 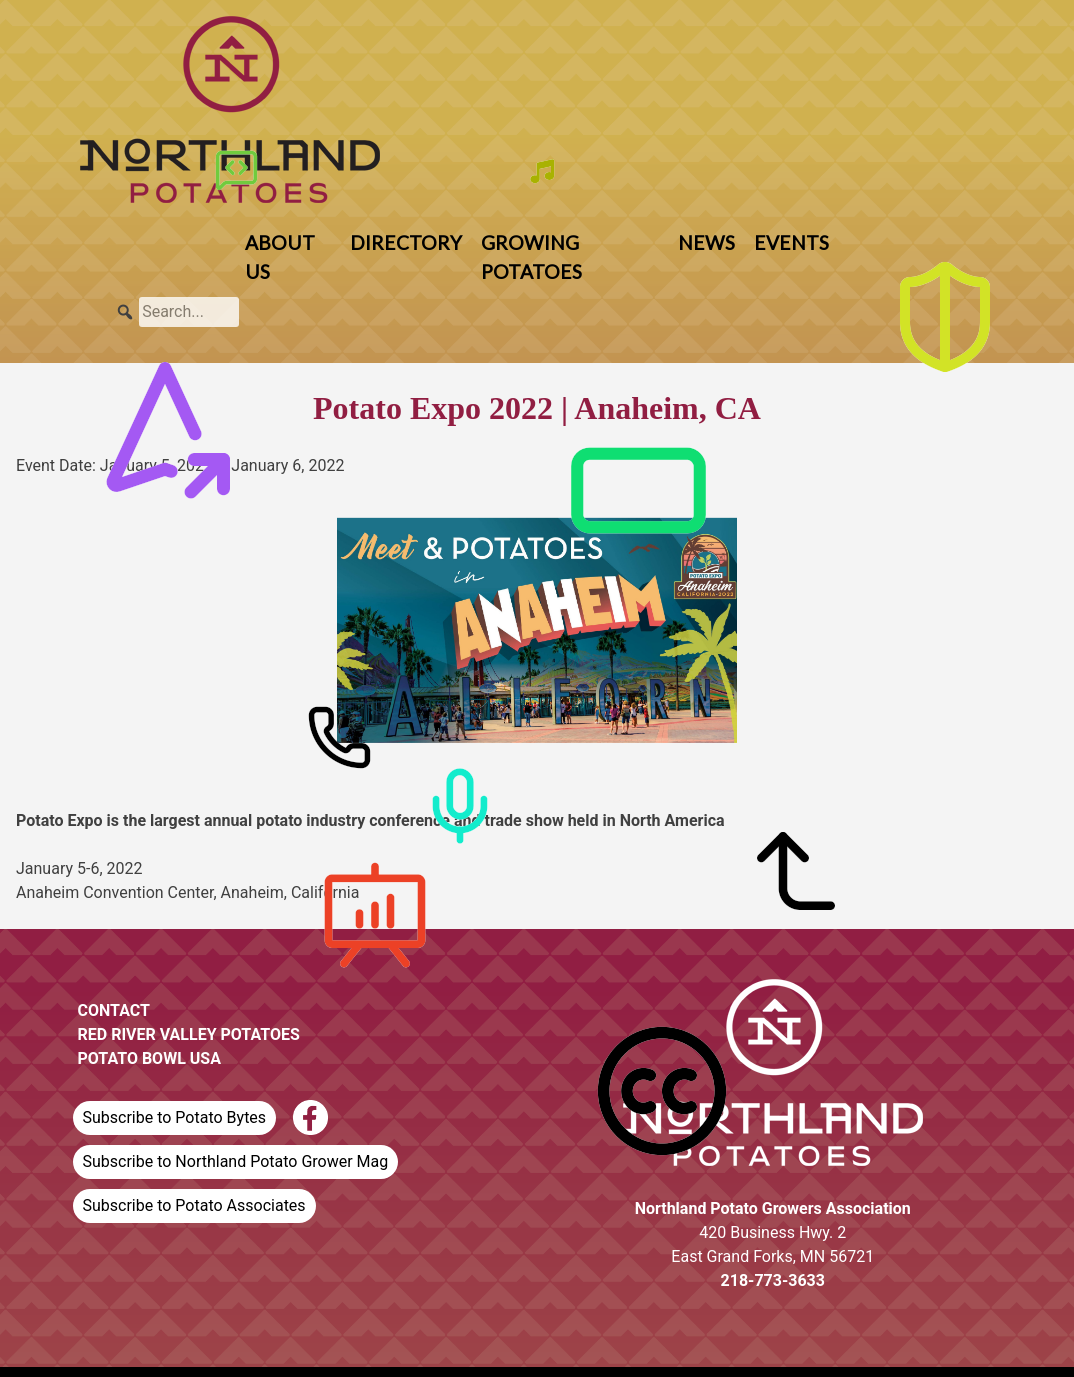 I want to click on toggle to landscape orientation, so click(x=638, y=490).